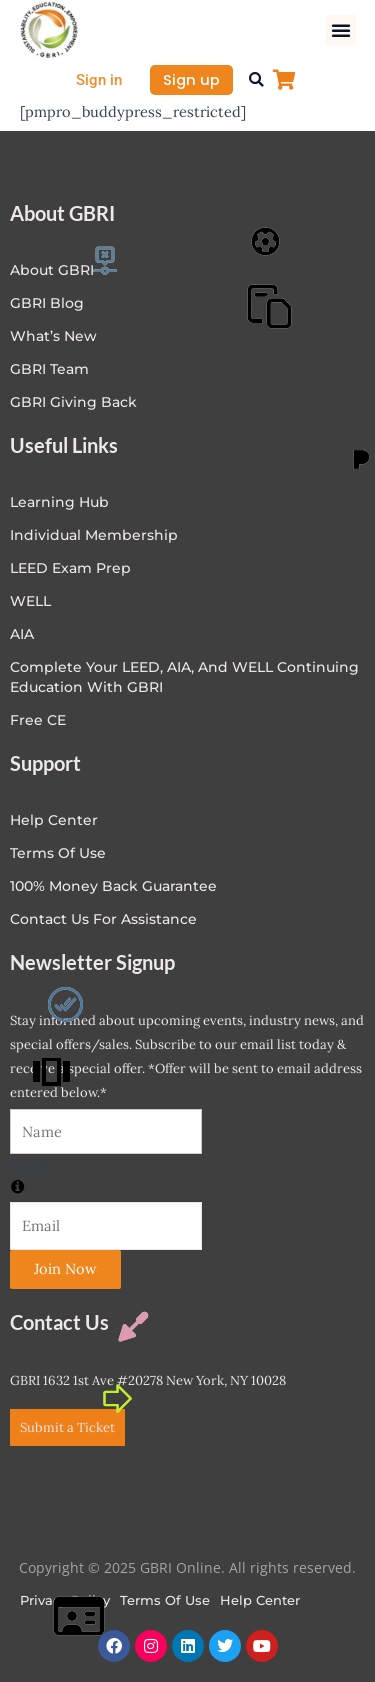  Describe the element at coordinates (265, 241) in the screenshot. I see `access sports or soccer-related content` at that location.